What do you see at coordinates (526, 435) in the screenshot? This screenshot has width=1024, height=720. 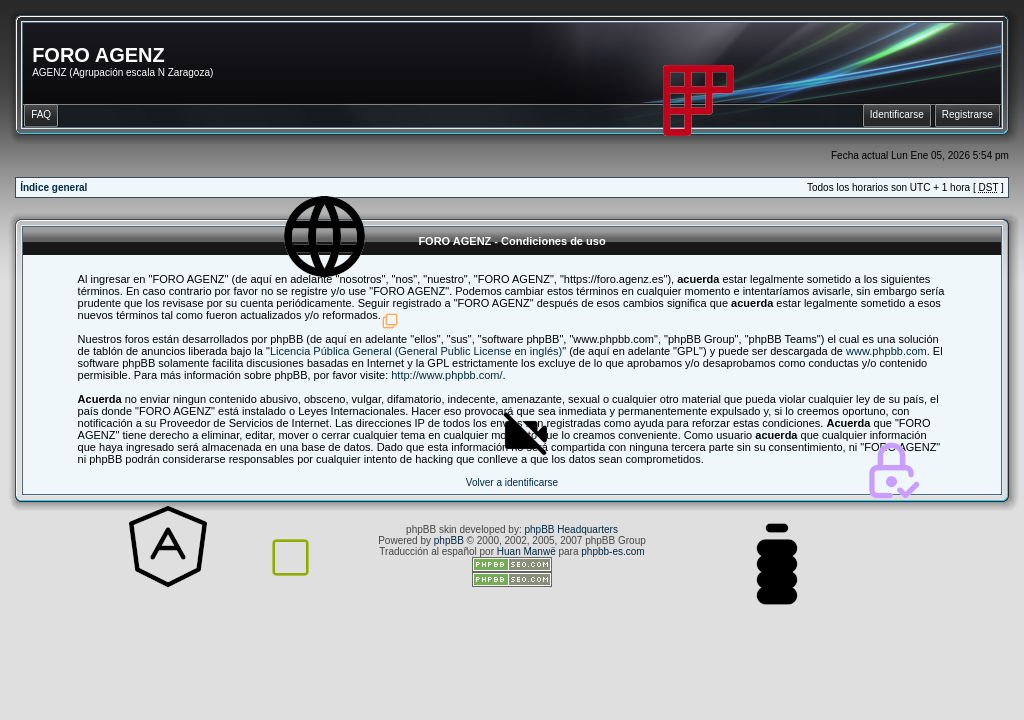 I see `camera is currently disabled or off` at bounding box center [526, 435].